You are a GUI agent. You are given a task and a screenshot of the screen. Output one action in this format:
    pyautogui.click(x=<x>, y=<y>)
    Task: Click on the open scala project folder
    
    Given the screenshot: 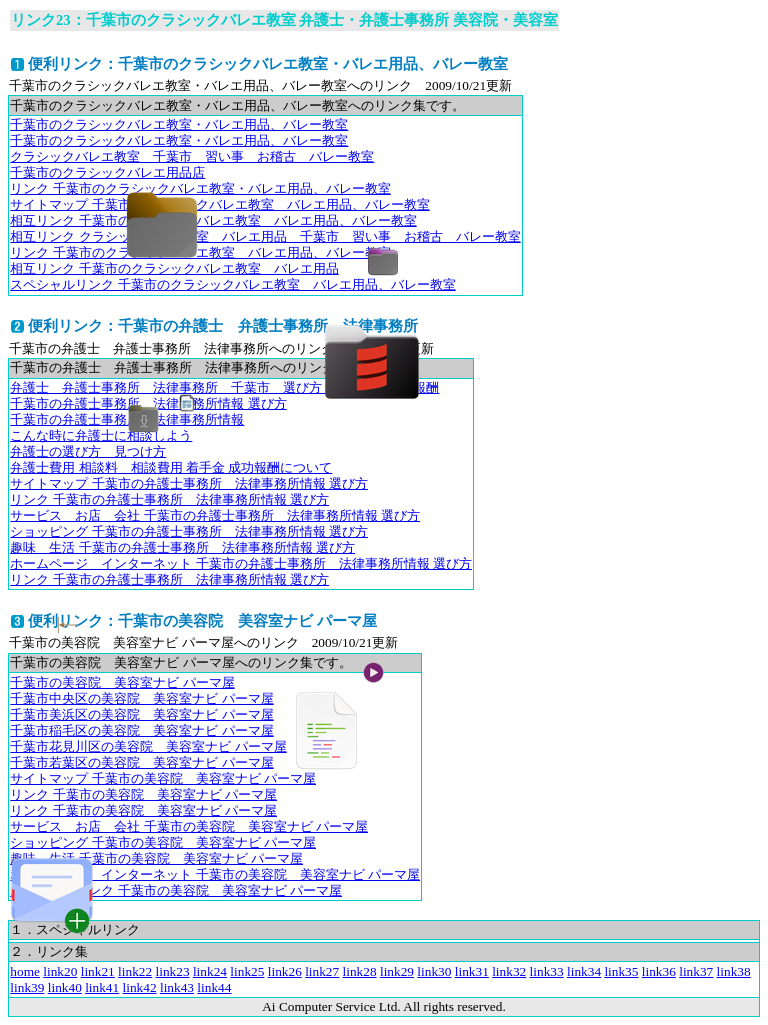 What is the action you would take?
    pyautogui.click(x=371, y=364)
    